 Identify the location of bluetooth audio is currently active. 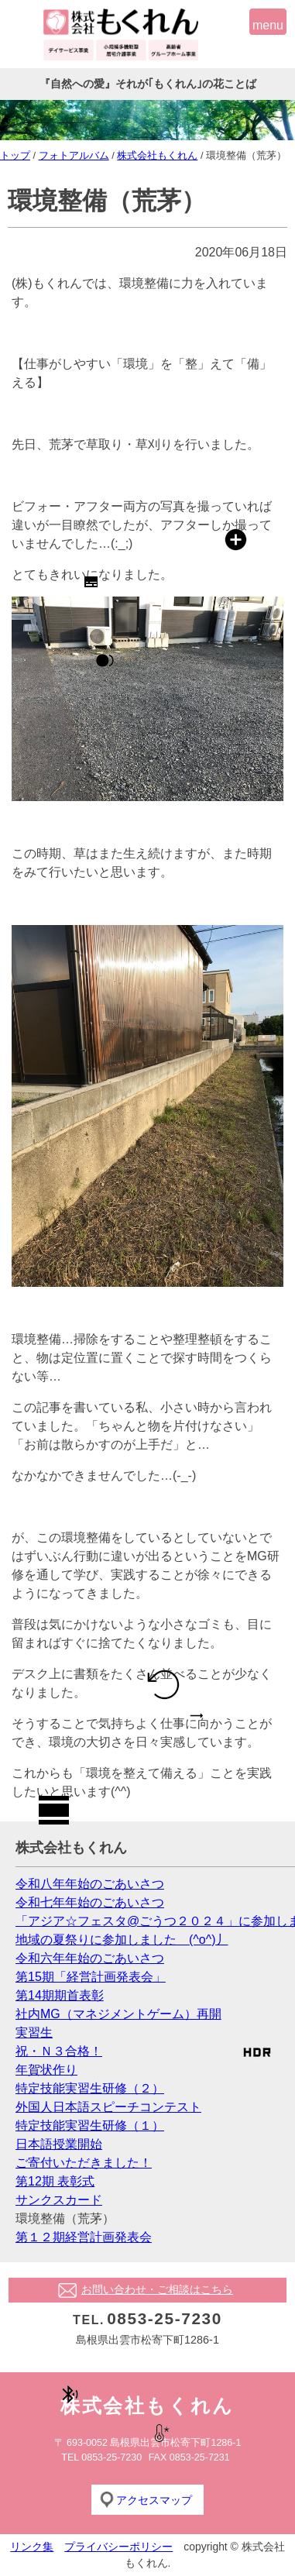
(70, 2394).